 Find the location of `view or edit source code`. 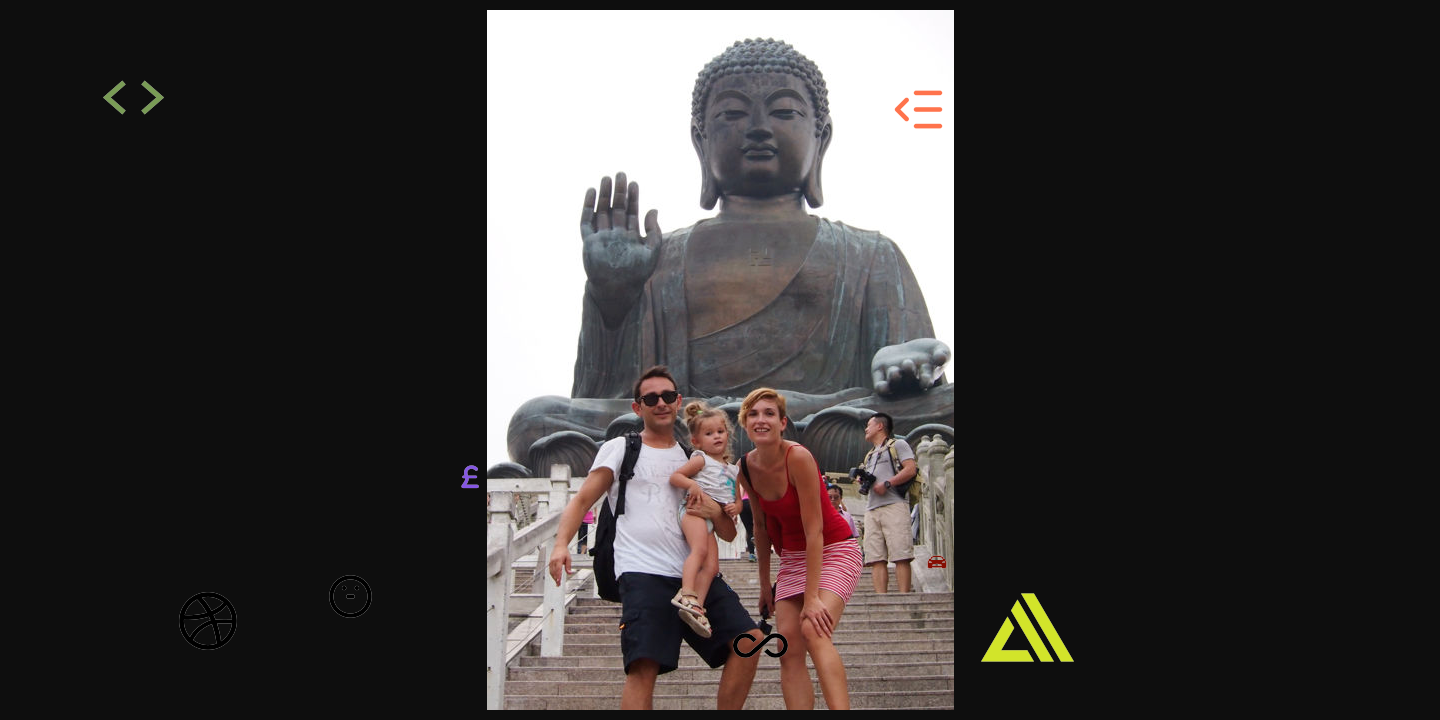

view or edit source code is located at coordinates (133, 97).